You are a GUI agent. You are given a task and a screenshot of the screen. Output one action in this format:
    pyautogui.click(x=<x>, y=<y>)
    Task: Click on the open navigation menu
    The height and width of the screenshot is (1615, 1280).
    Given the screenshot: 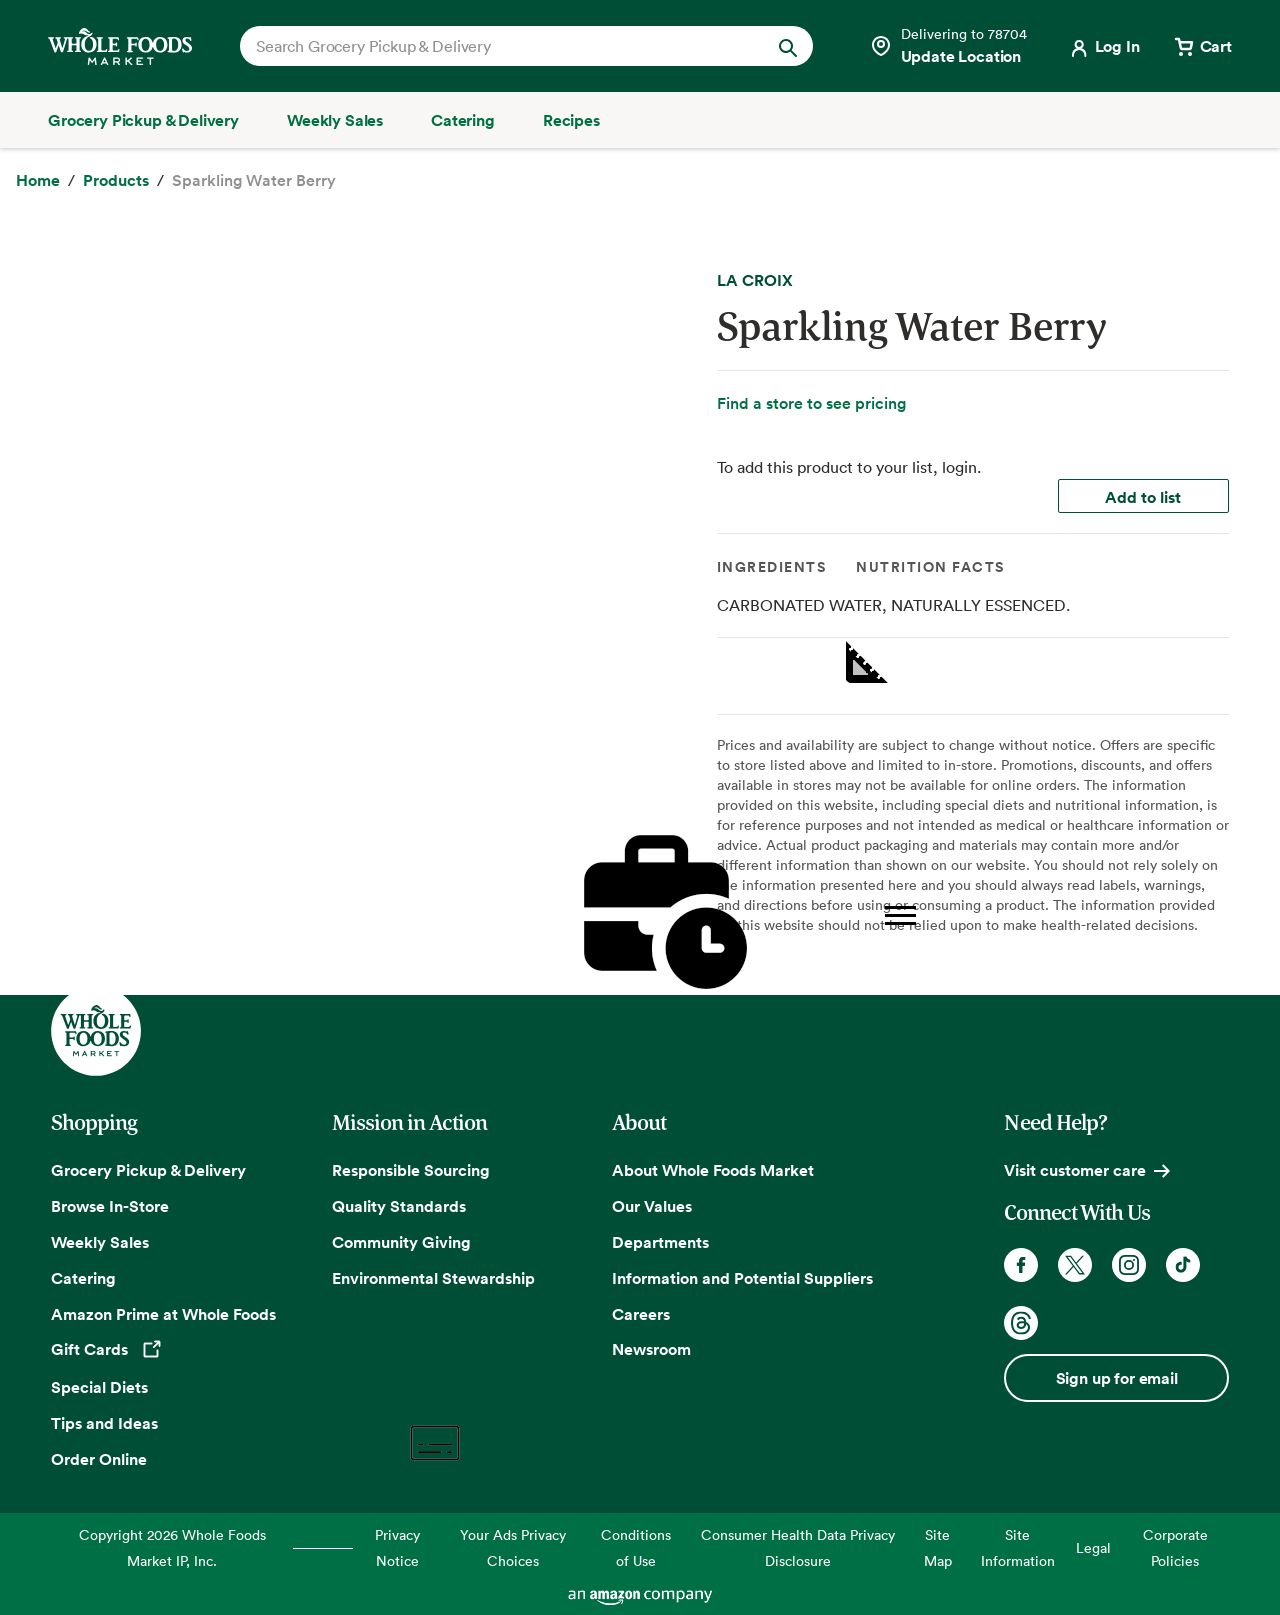 What is the action you would take?
    pyautogui.click(x=900, y=915)
    